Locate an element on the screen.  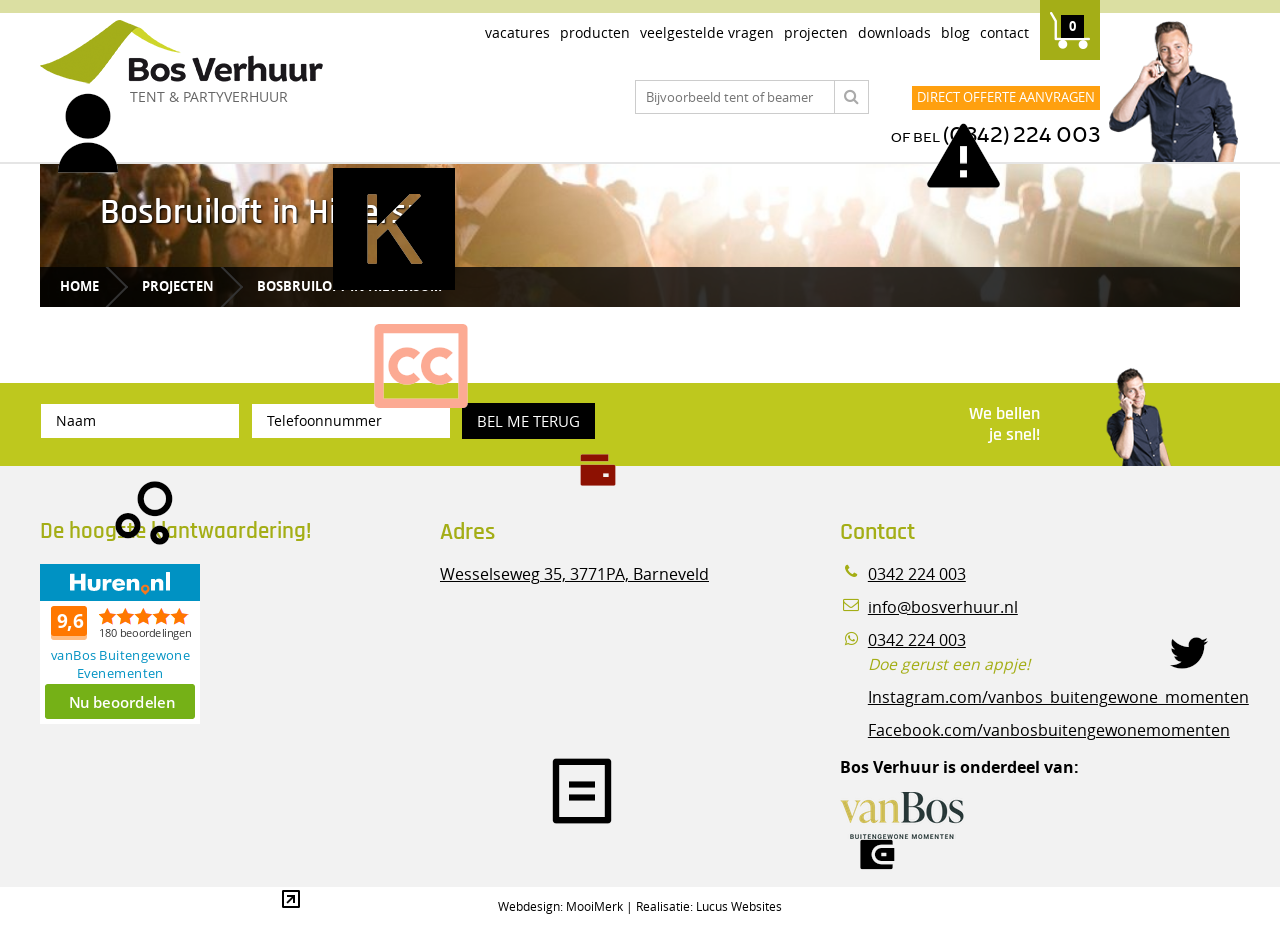
open link in new window is located at coordinates (291, 899).